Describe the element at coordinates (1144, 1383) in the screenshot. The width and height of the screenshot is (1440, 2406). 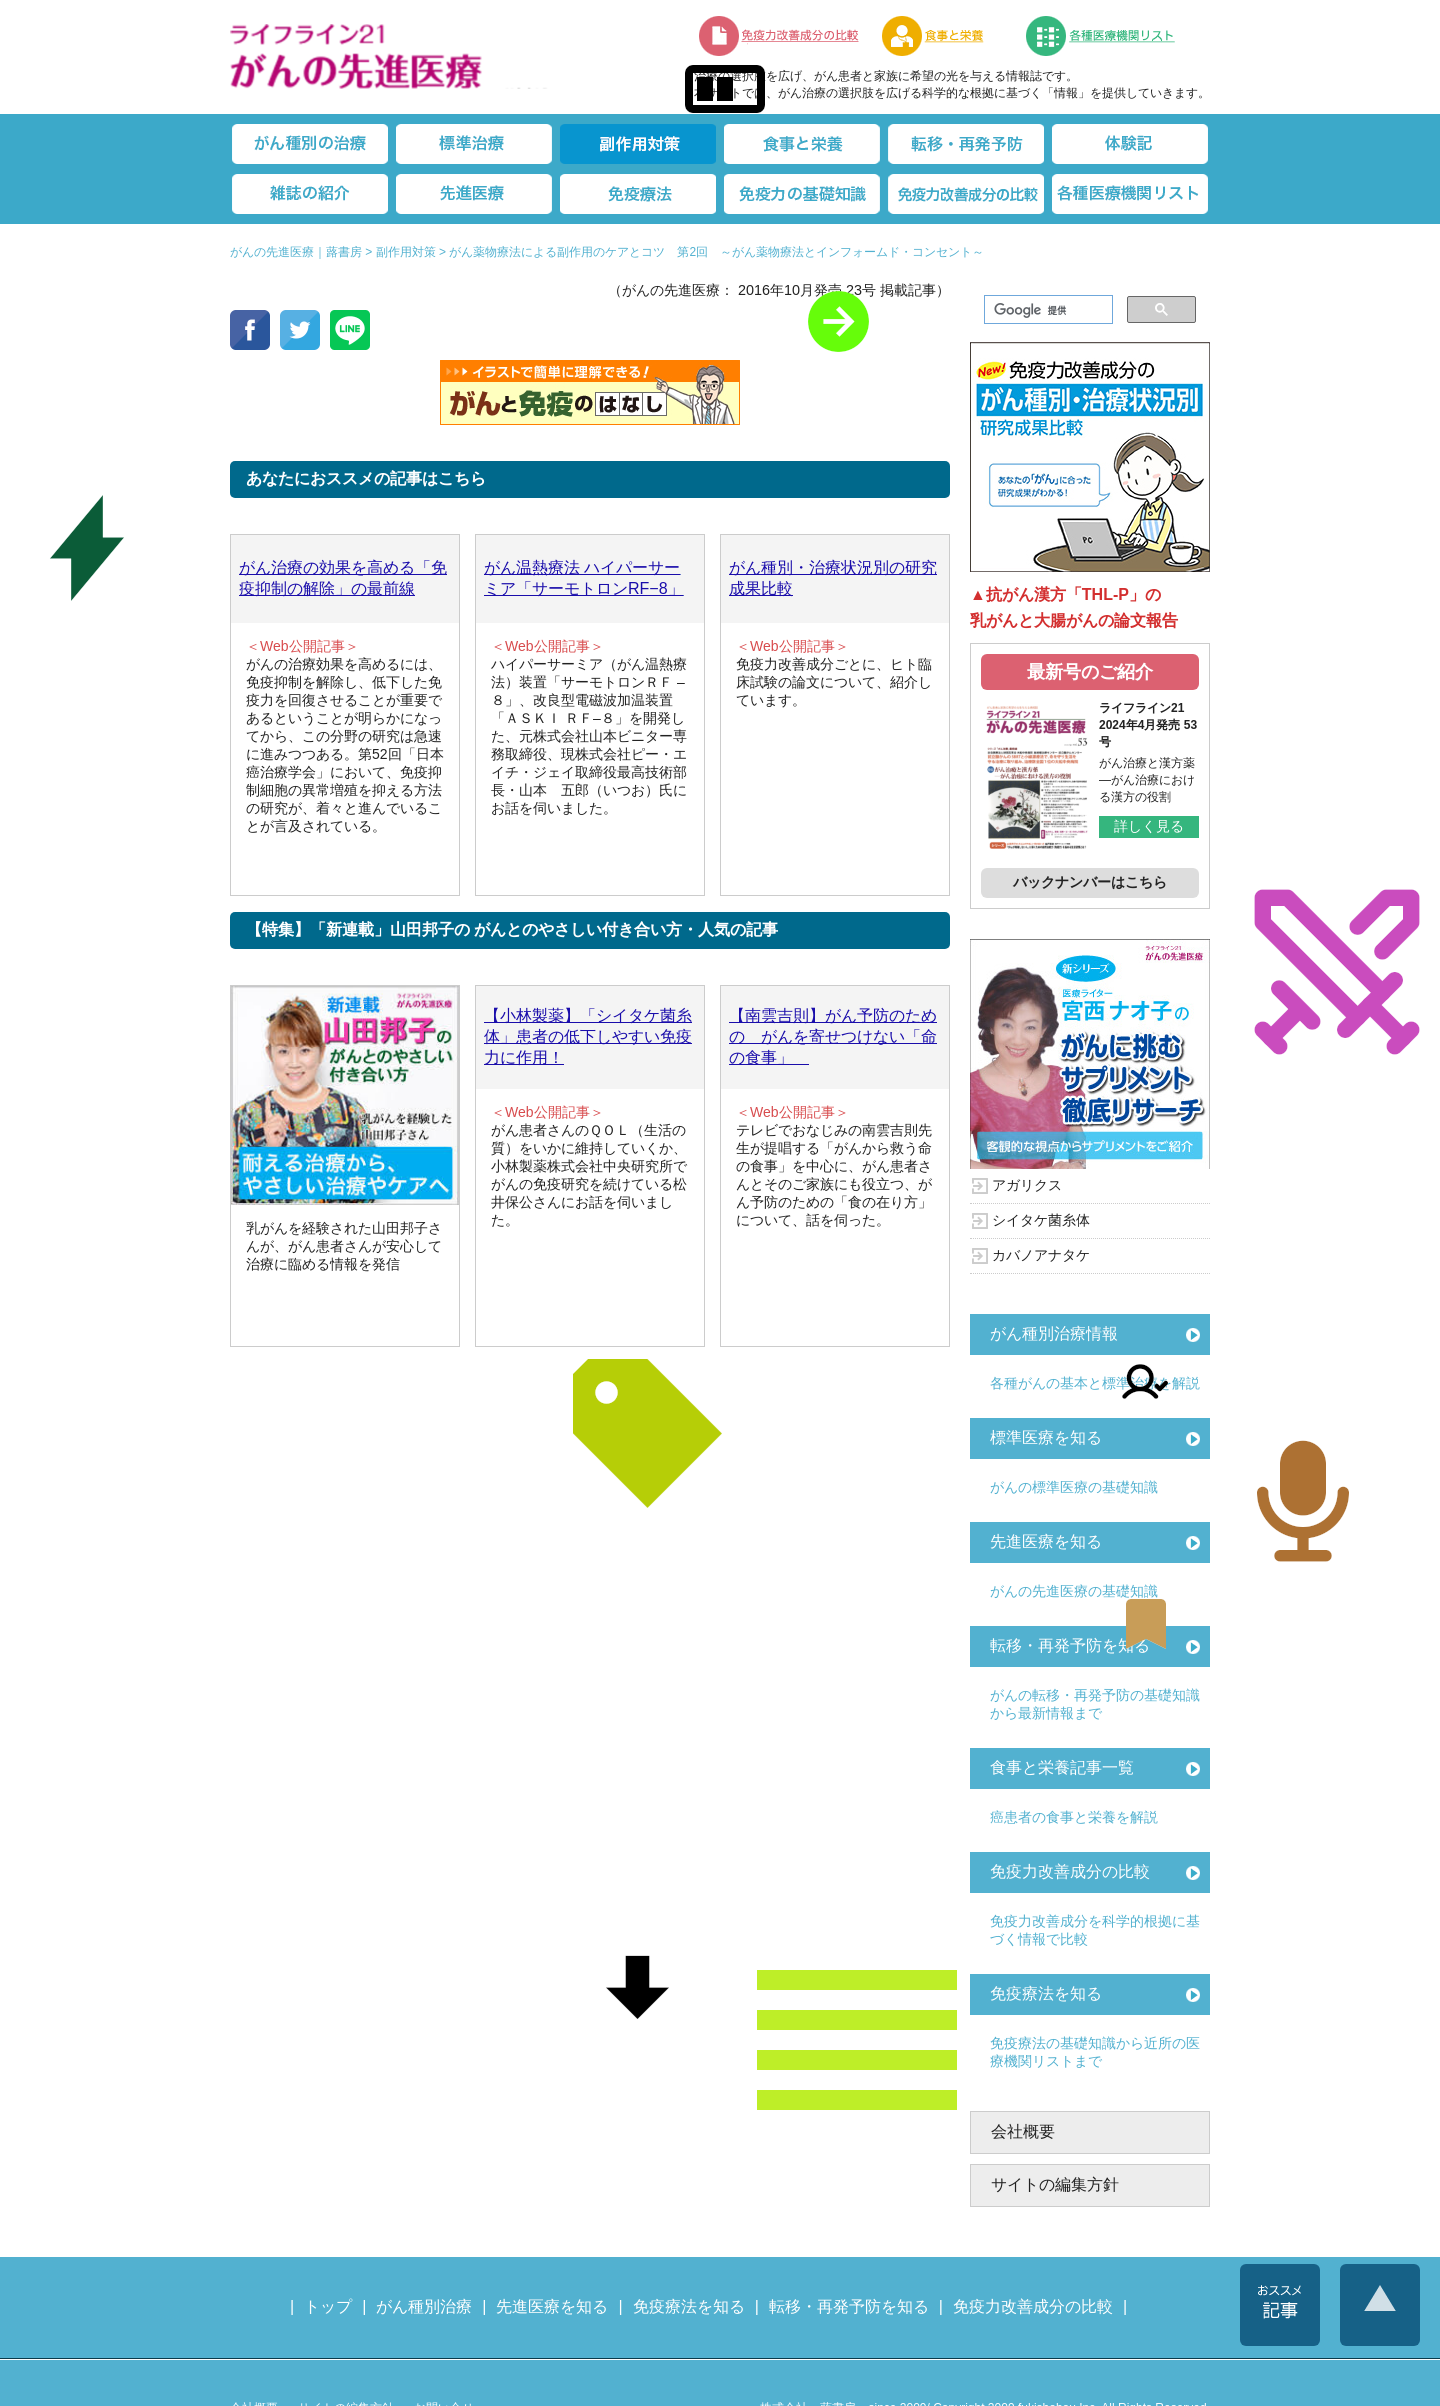
I see `user verified or approved` at that location.